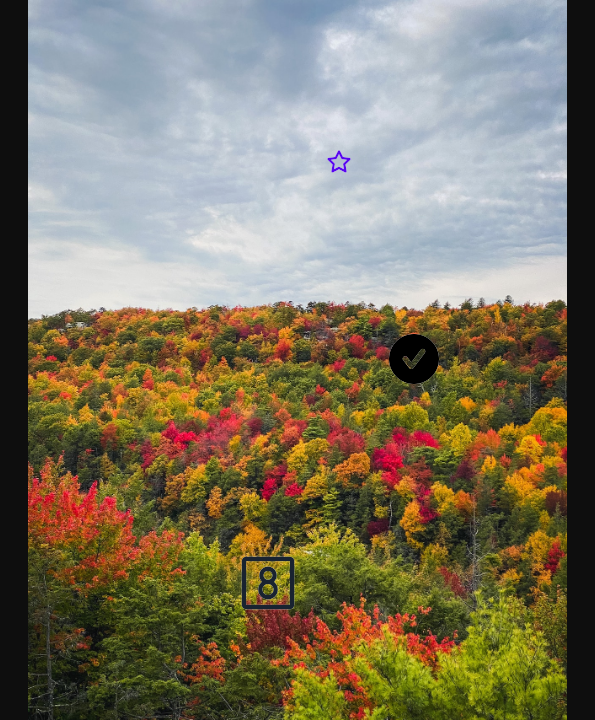 The image size is (595, 720). I want to click on select or input the number eight, so click(268, 583).